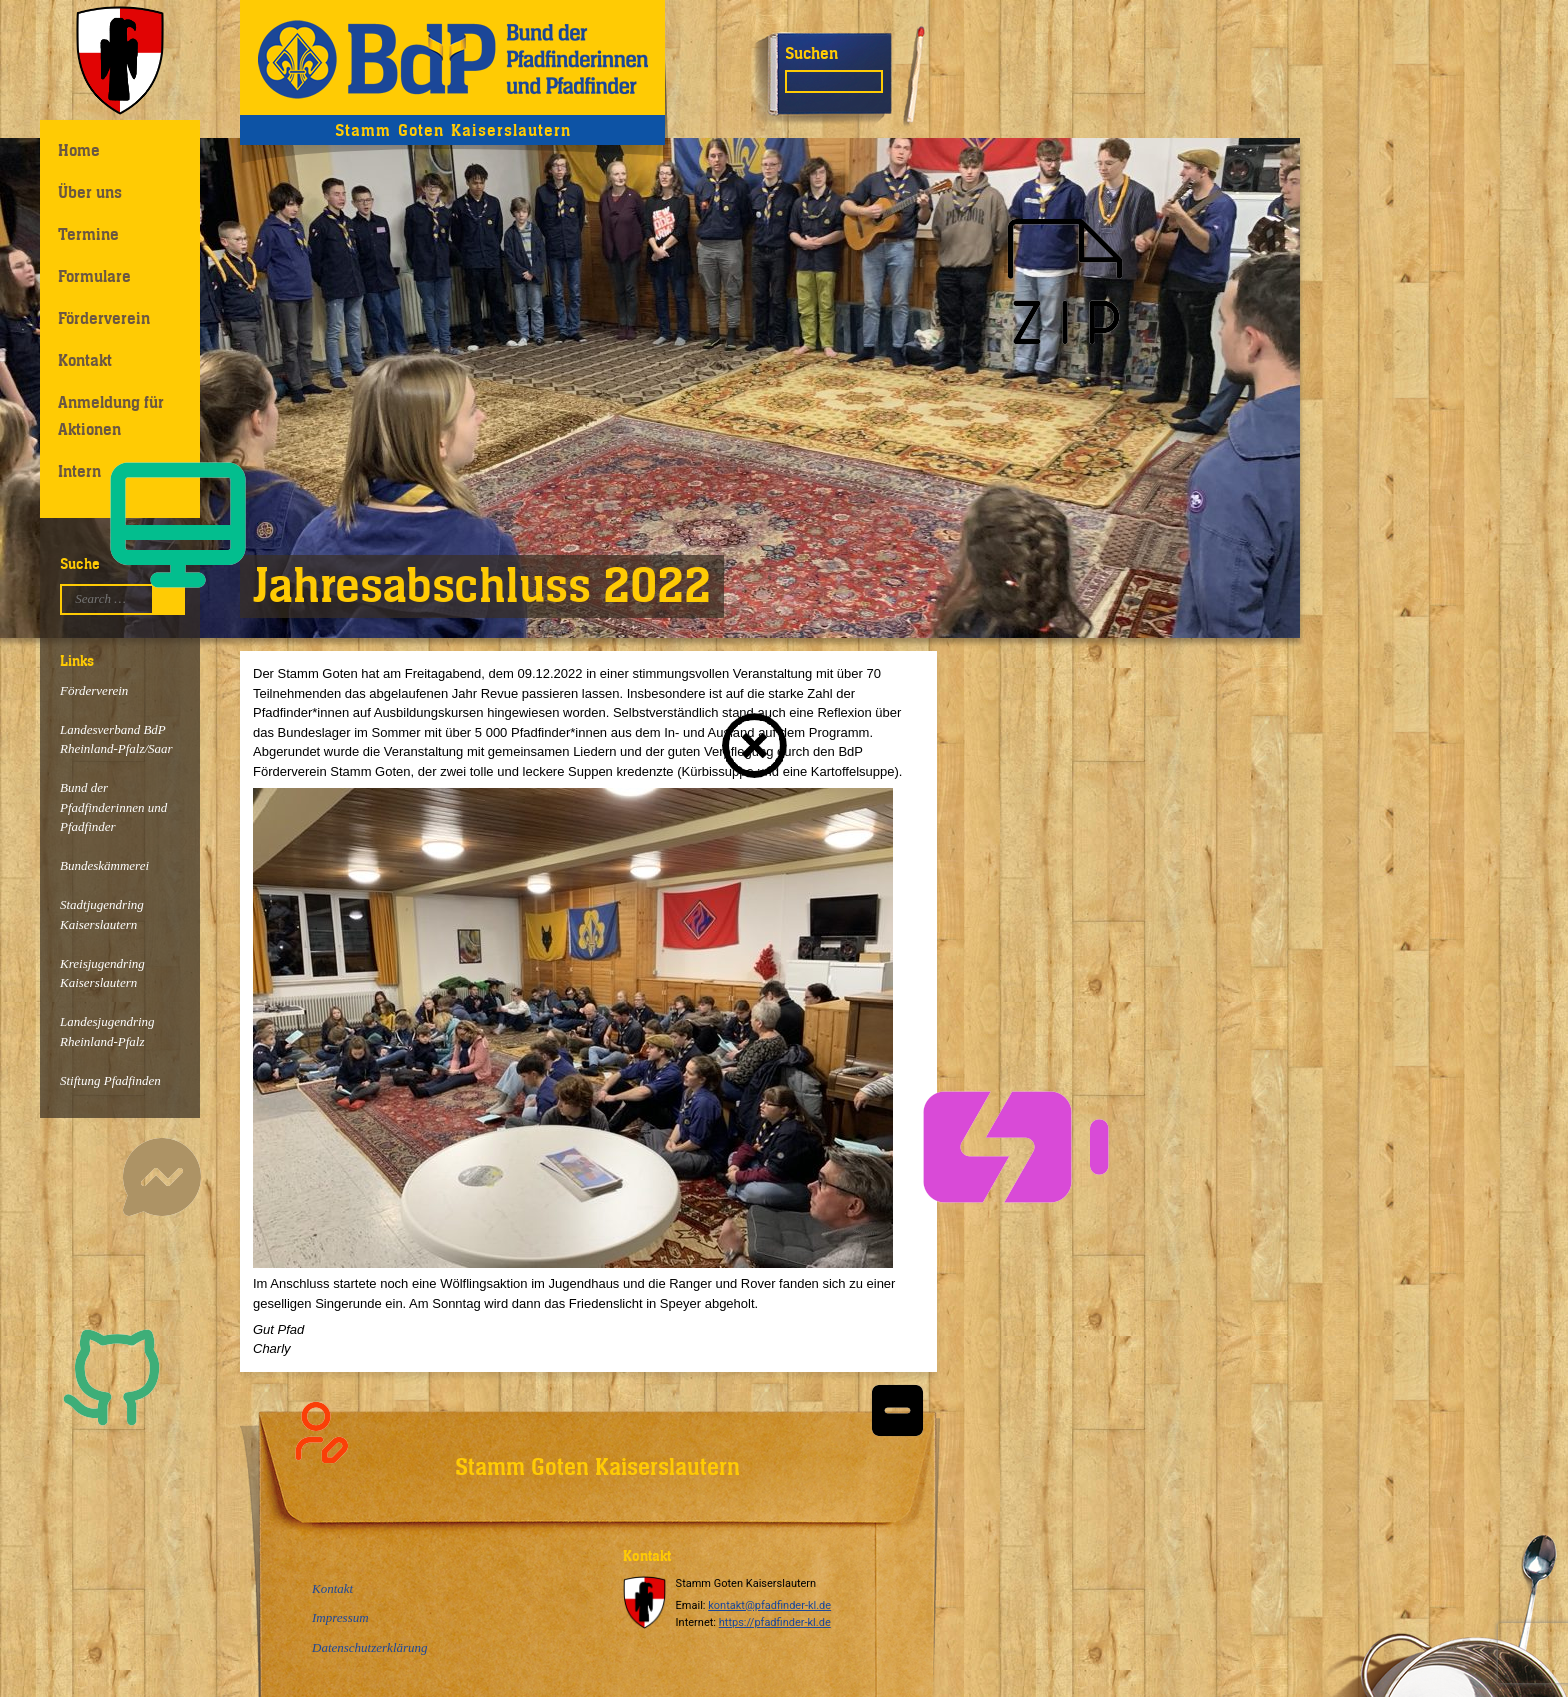 The height and width of the screenshot is (1697, 1568). I want to click on switch to desktop view, so click(178, 520).